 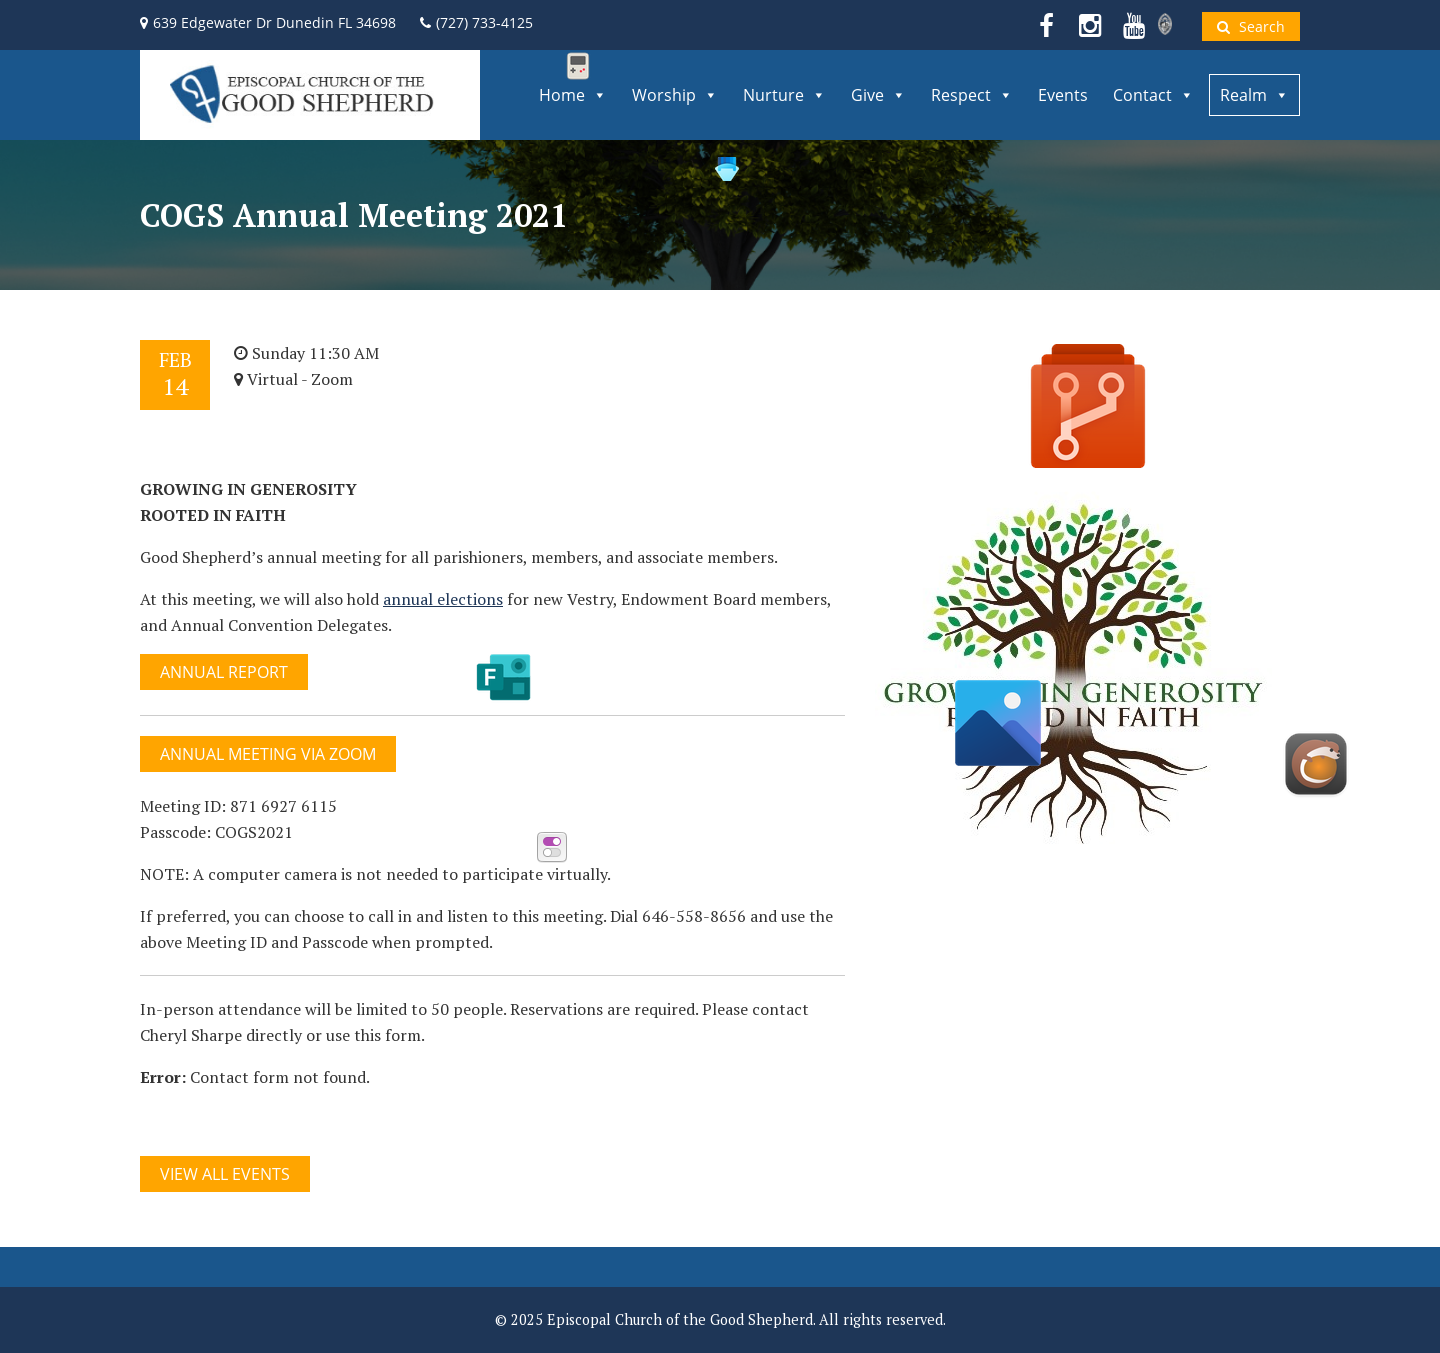 What do you see at coordinates (552, 847) in the screenshot?
I see `open gnome tweaks settings` at bounding box center [552, 847].